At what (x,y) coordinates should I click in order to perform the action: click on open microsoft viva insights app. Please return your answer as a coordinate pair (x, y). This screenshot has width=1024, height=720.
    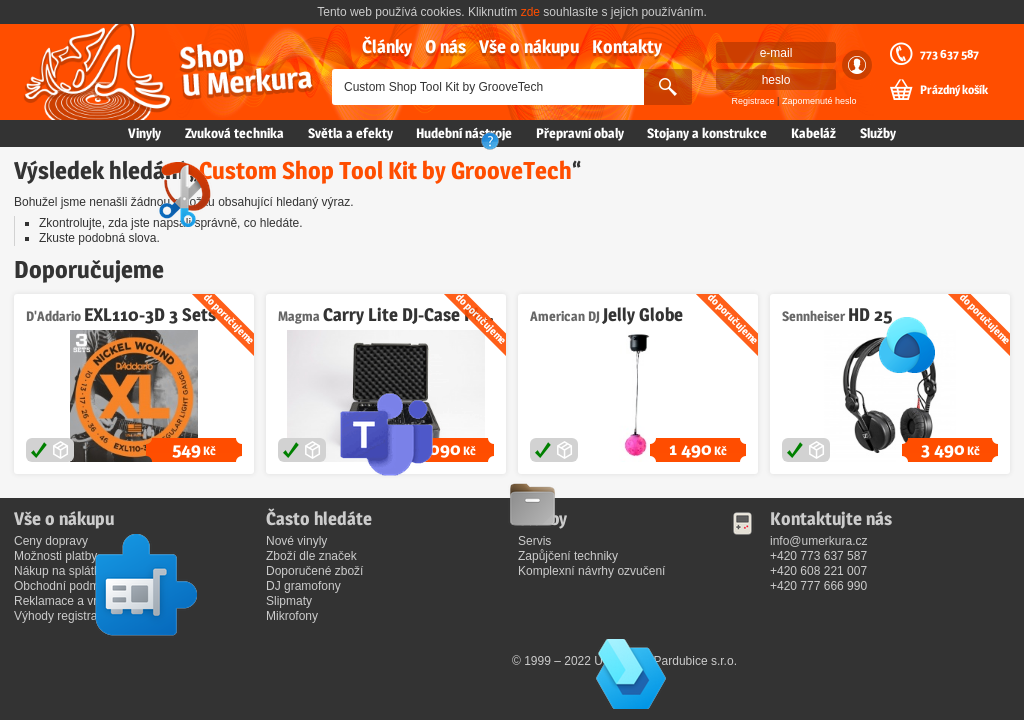
    Looking at the image, I should click on (907, 345).